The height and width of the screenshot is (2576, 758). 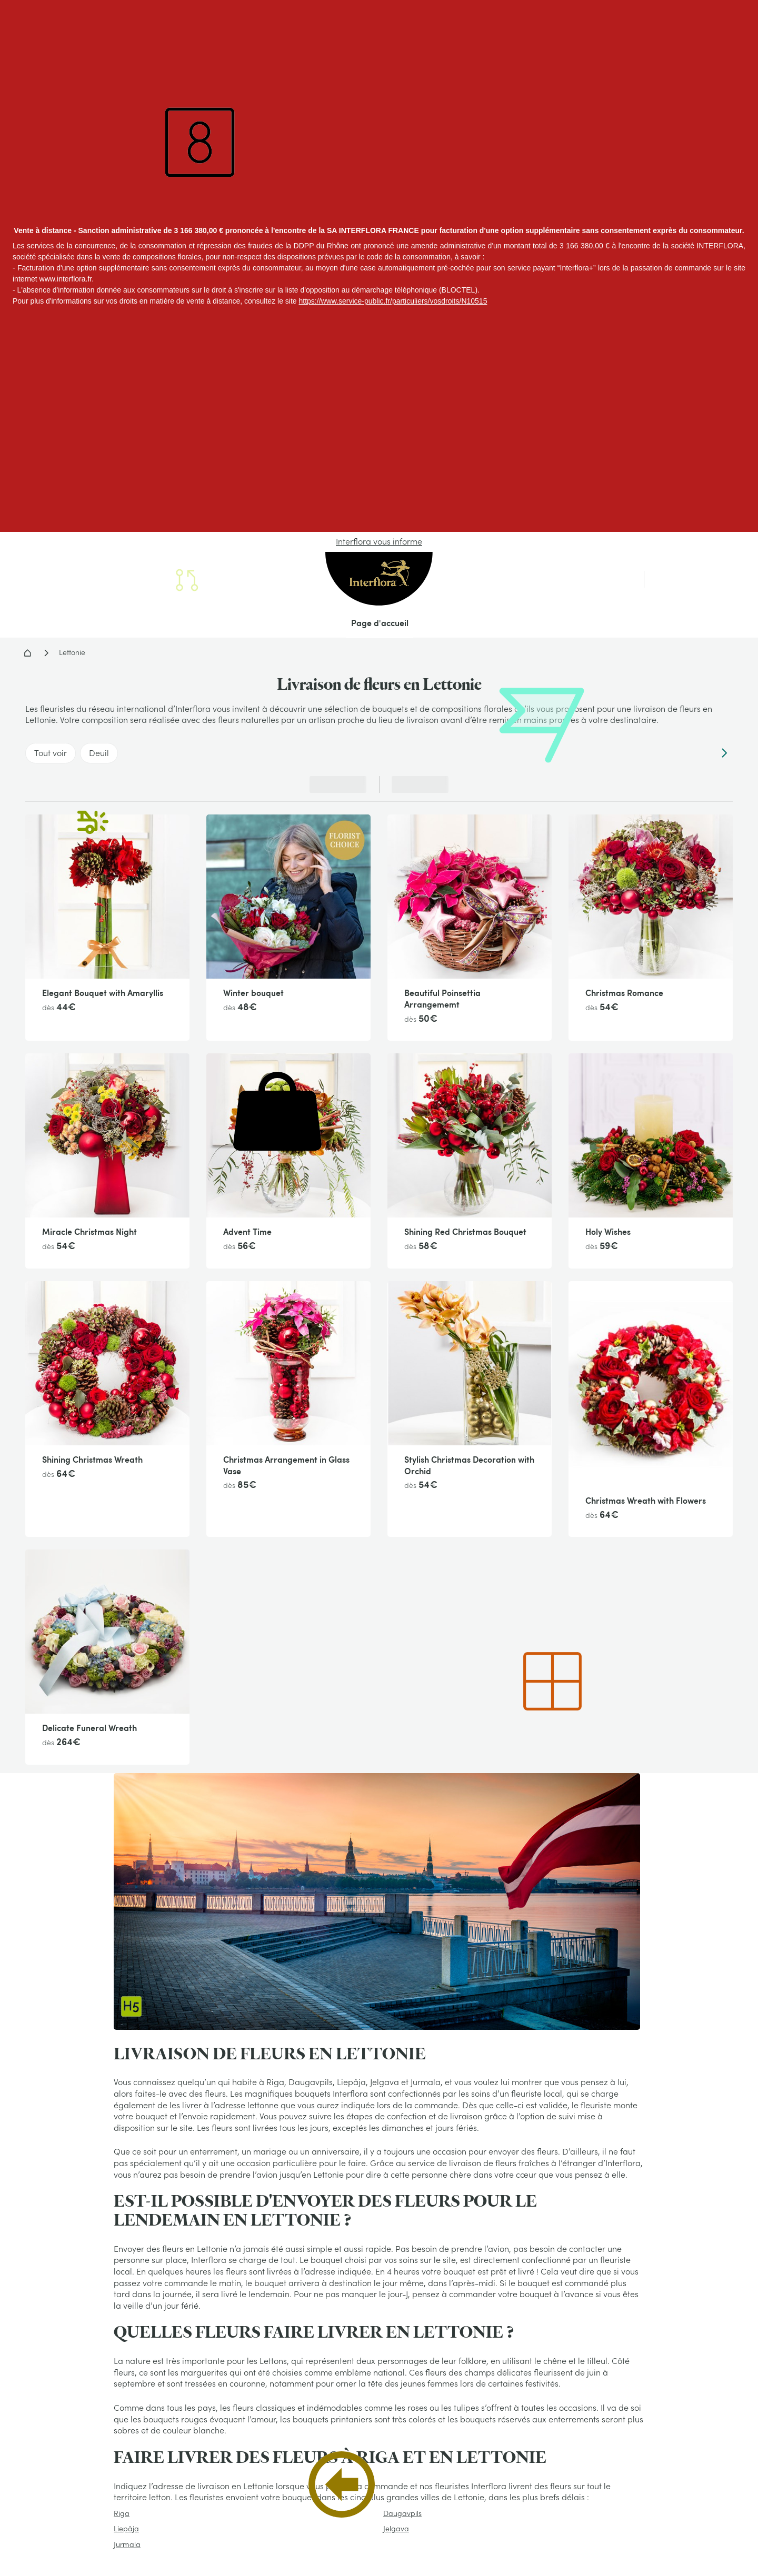 What do you see at coordinates (186, 580) in the screenshot?
I see `create a new pull request` at bounding box center [186, 580].